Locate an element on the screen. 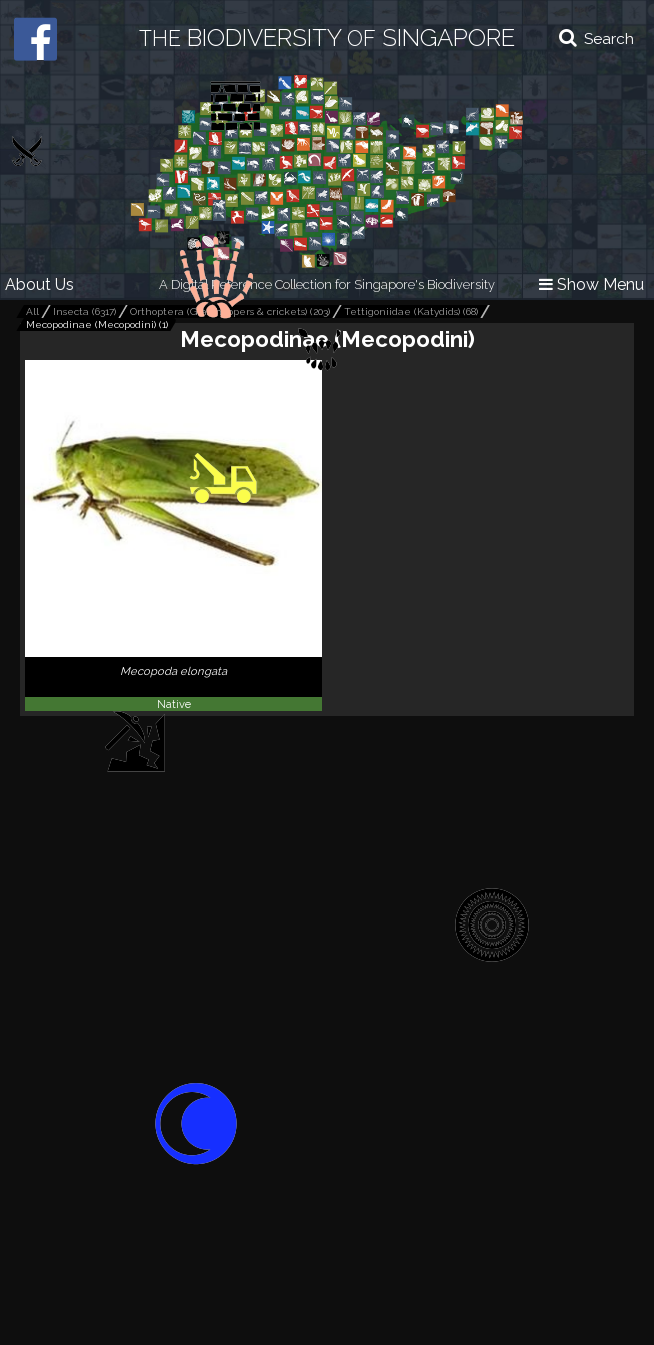 This screenshot has width=654, height=1345. access mining or resource extraction features is located at coordinates (134, 741).